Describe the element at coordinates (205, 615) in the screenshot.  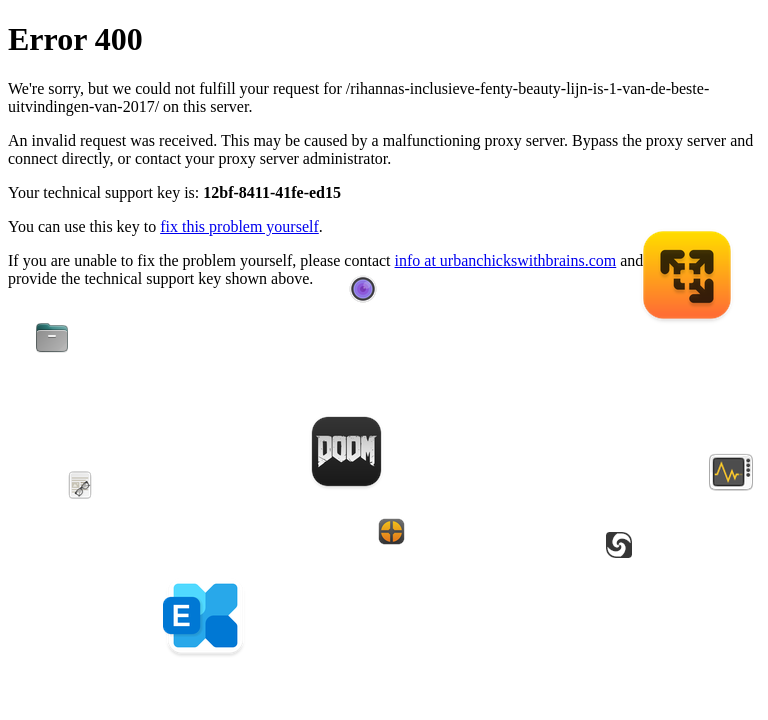
I see `open microsoft exchange email app` at that location.